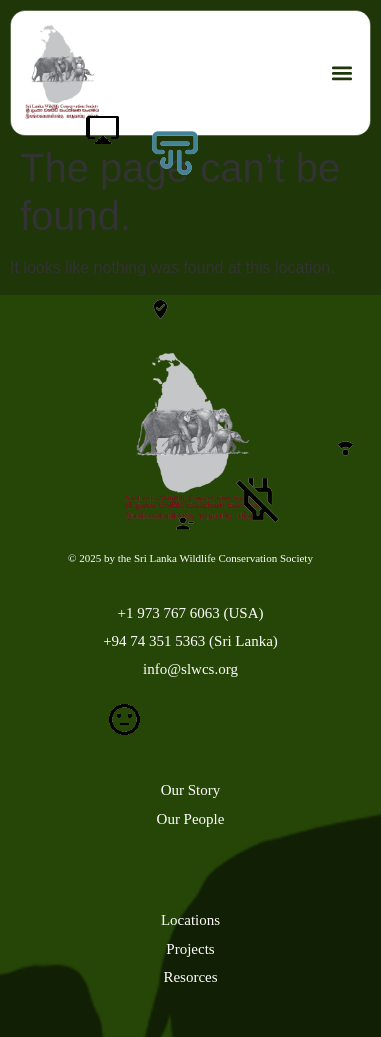  What do you see at coordinates (258, 499) in the screenshot?
I see `power is currently off or disconnected` at bounding box center [258, 499].